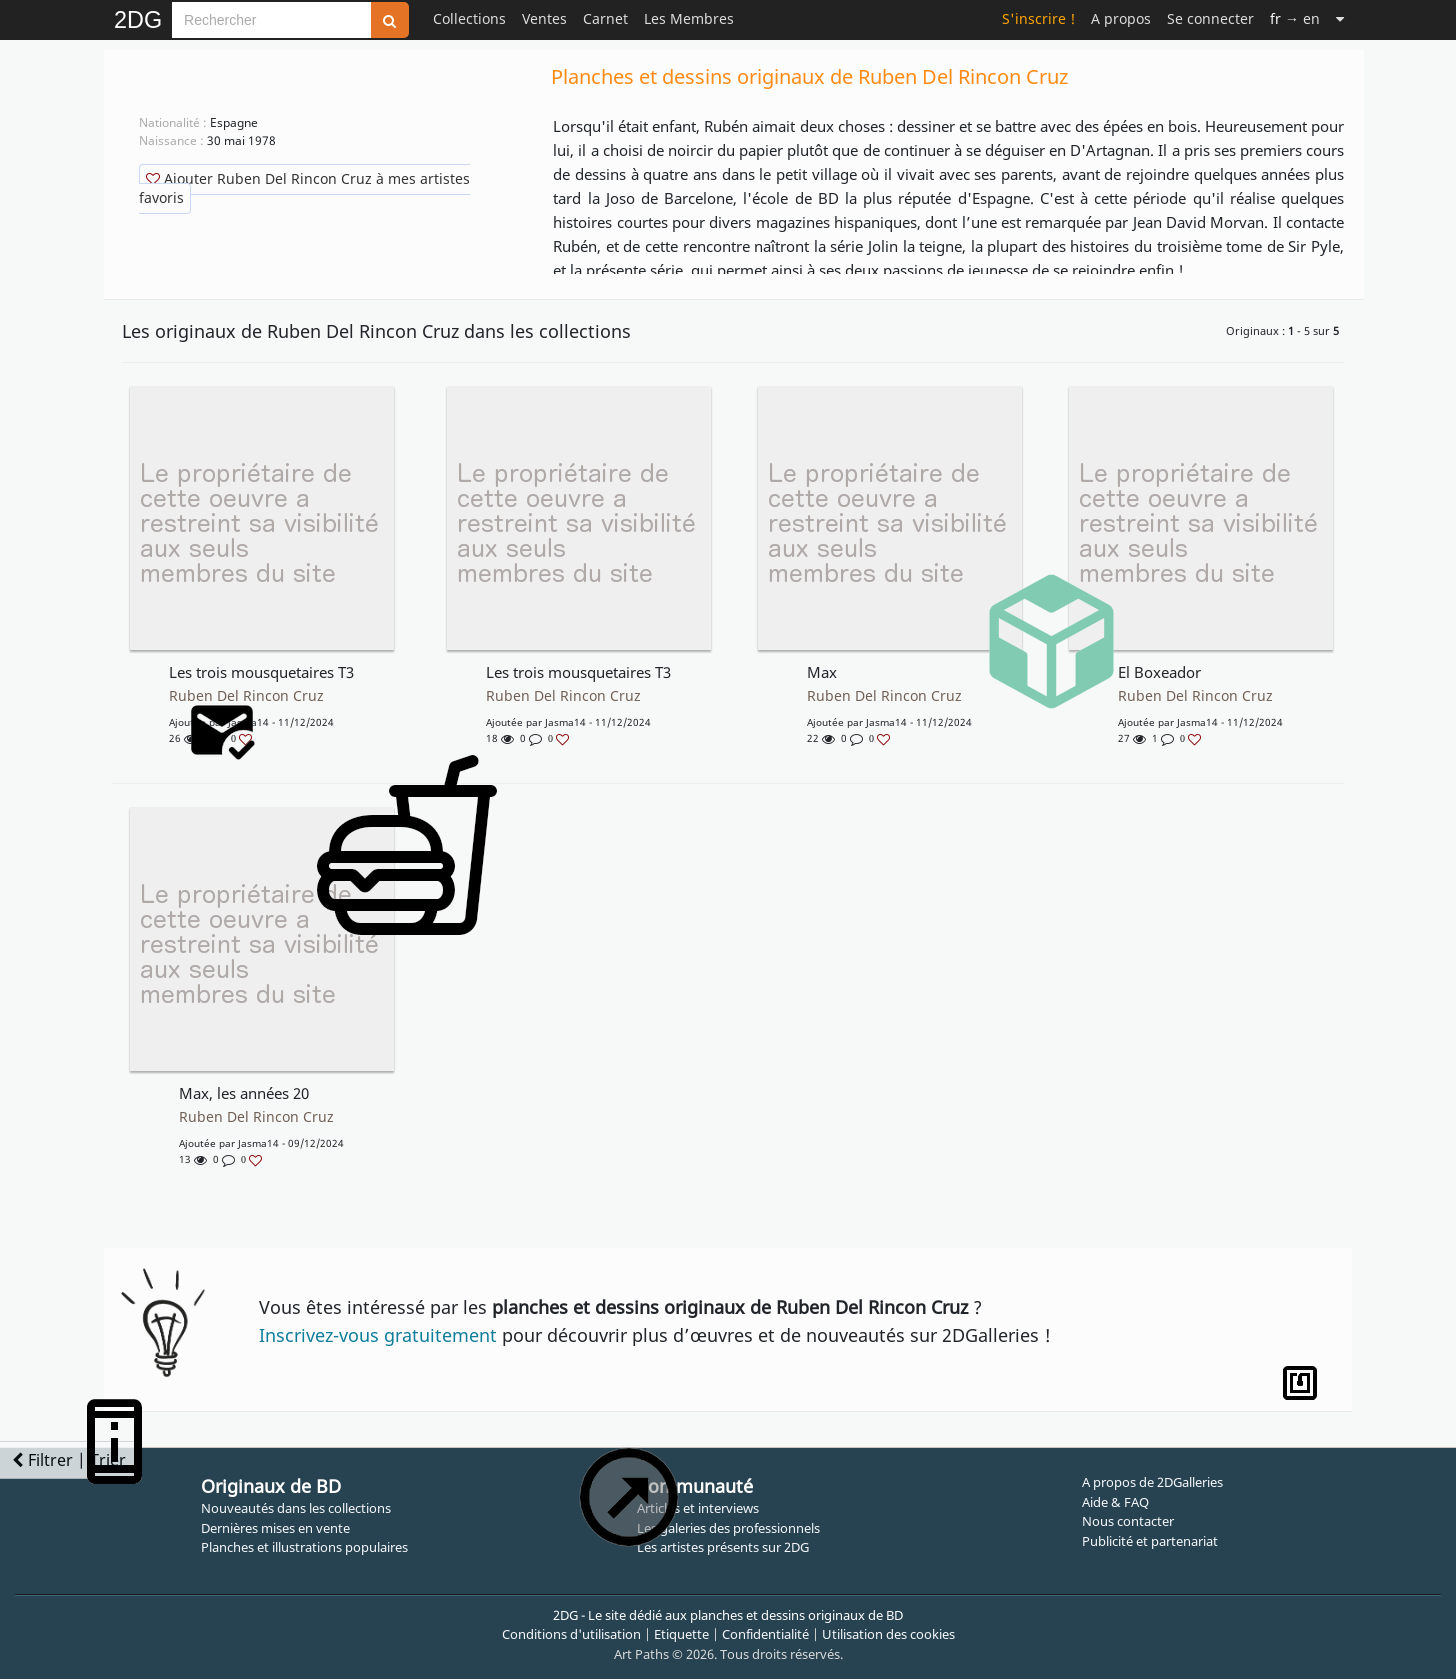 The height and width of the screenshot is (1679, 1456). I want to click on view device information, so click(114, 1441).